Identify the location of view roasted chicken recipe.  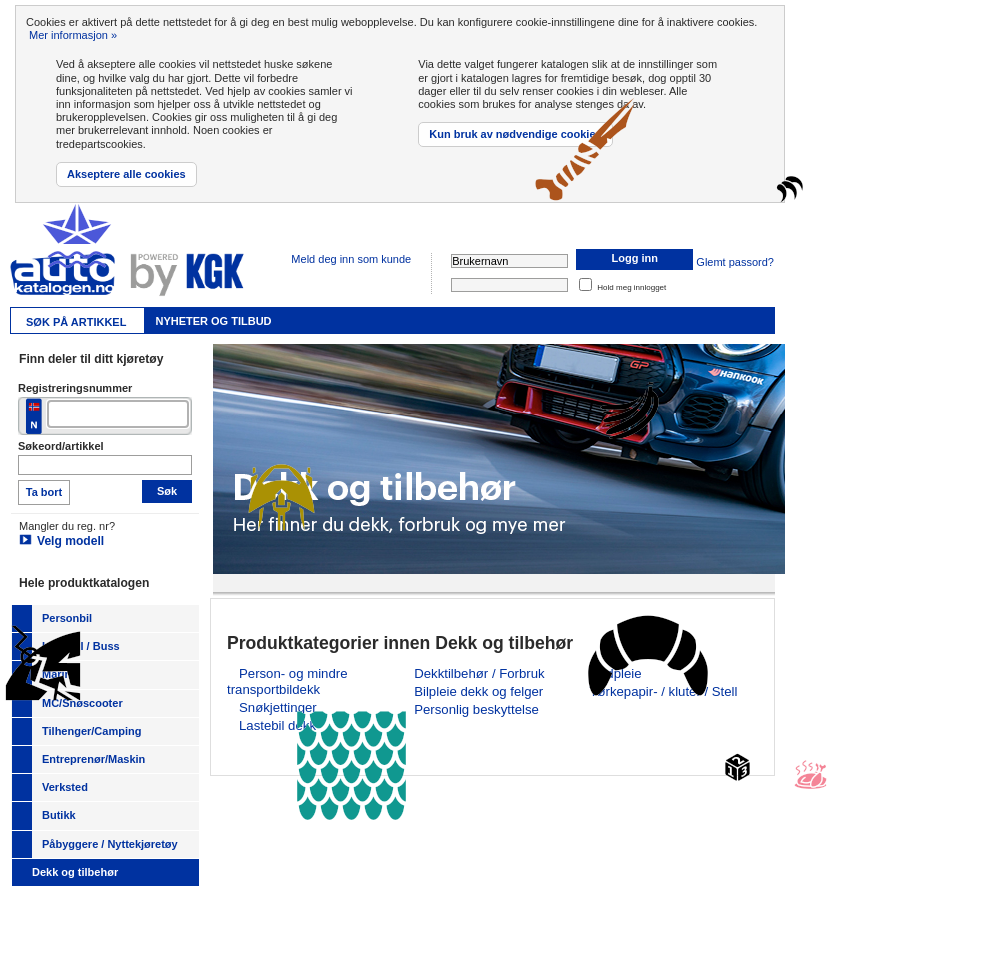
(810, 774).